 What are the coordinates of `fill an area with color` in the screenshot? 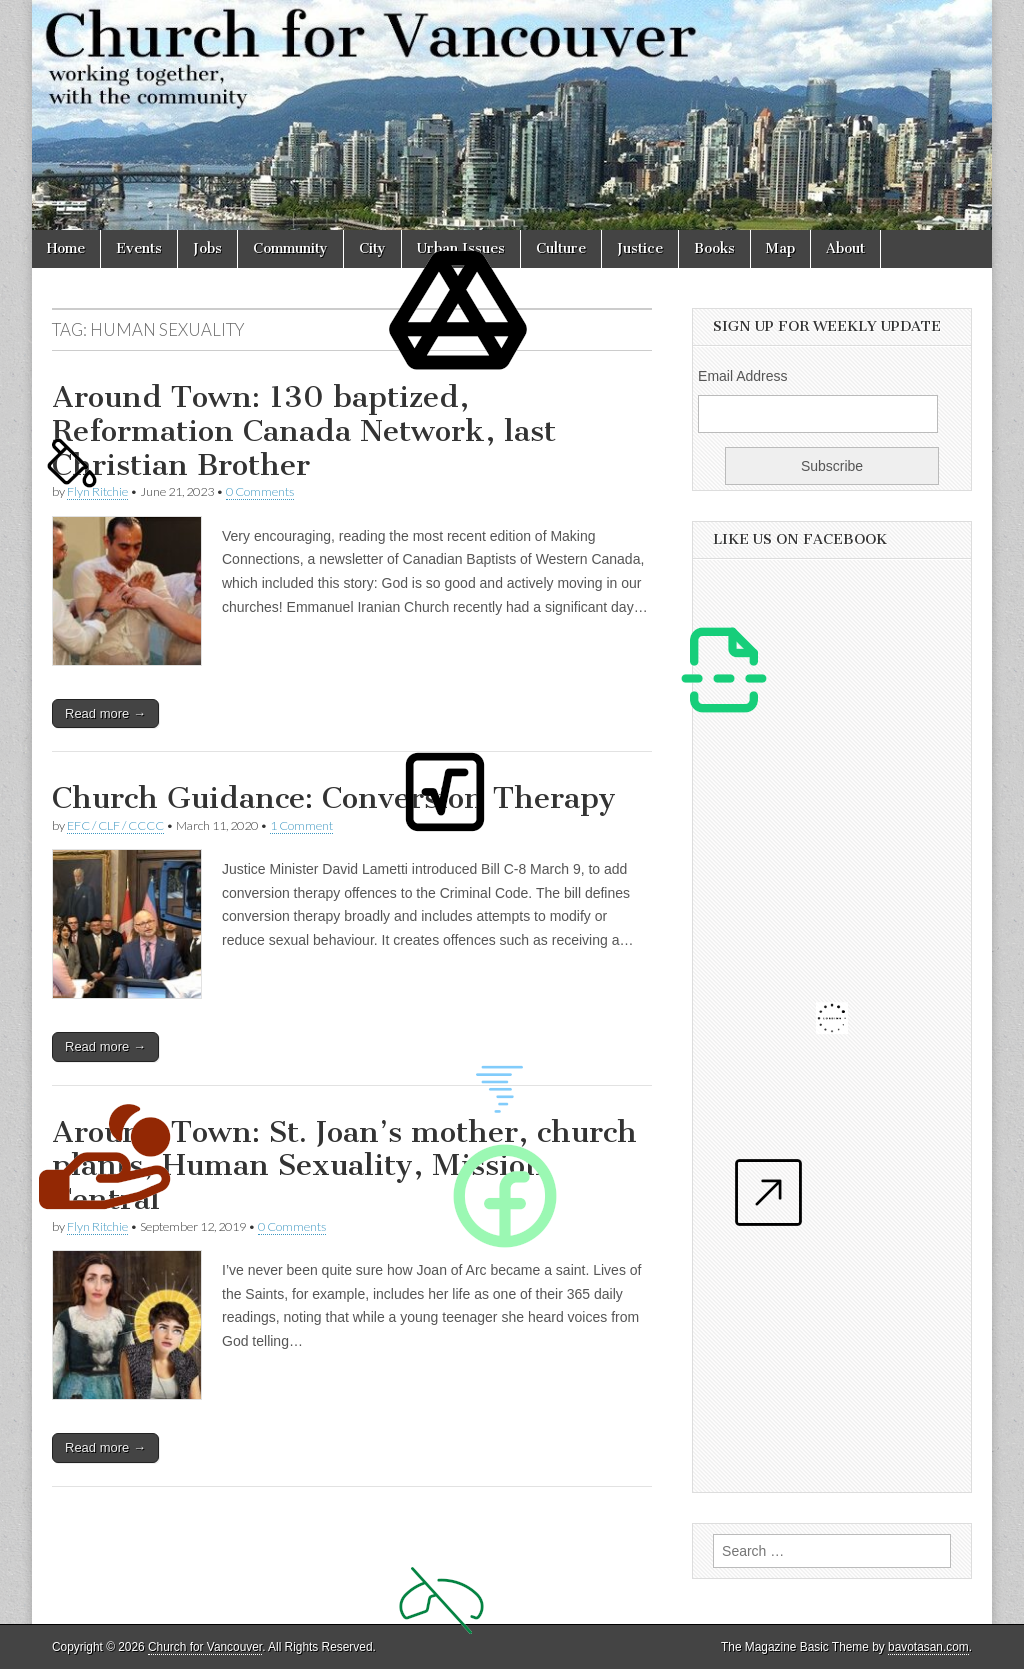 It's located at (72, 463).